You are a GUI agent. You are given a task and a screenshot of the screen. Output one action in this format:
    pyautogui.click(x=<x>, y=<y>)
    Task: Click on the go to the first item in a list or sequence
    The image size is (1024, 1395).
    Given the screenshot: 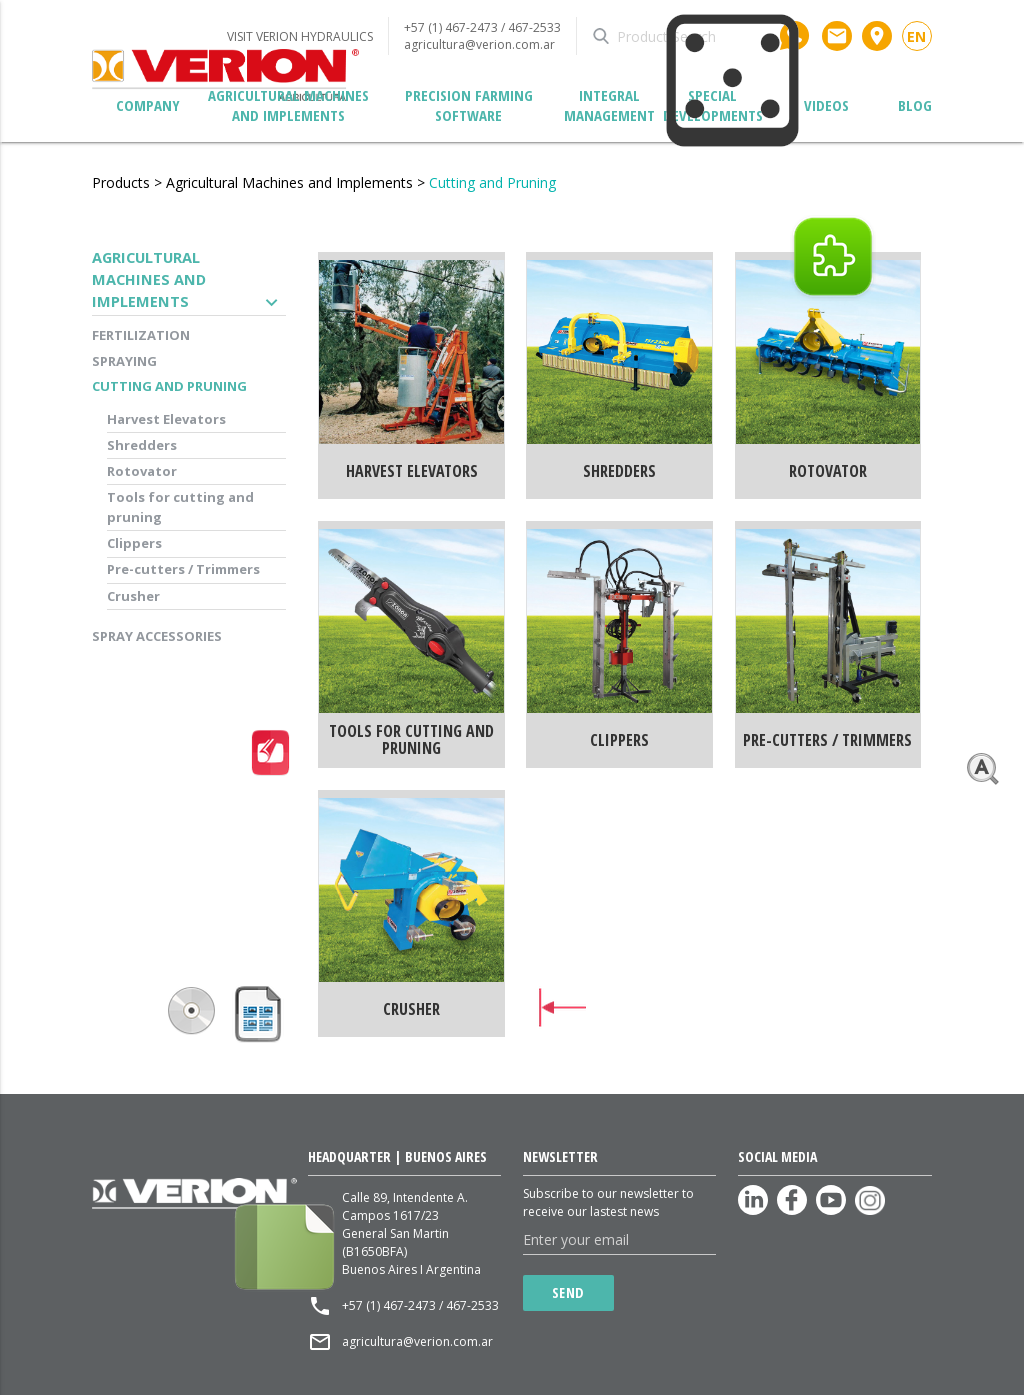 What is the action you would take?
    pyautogui.click(x=562, y=1007)
    